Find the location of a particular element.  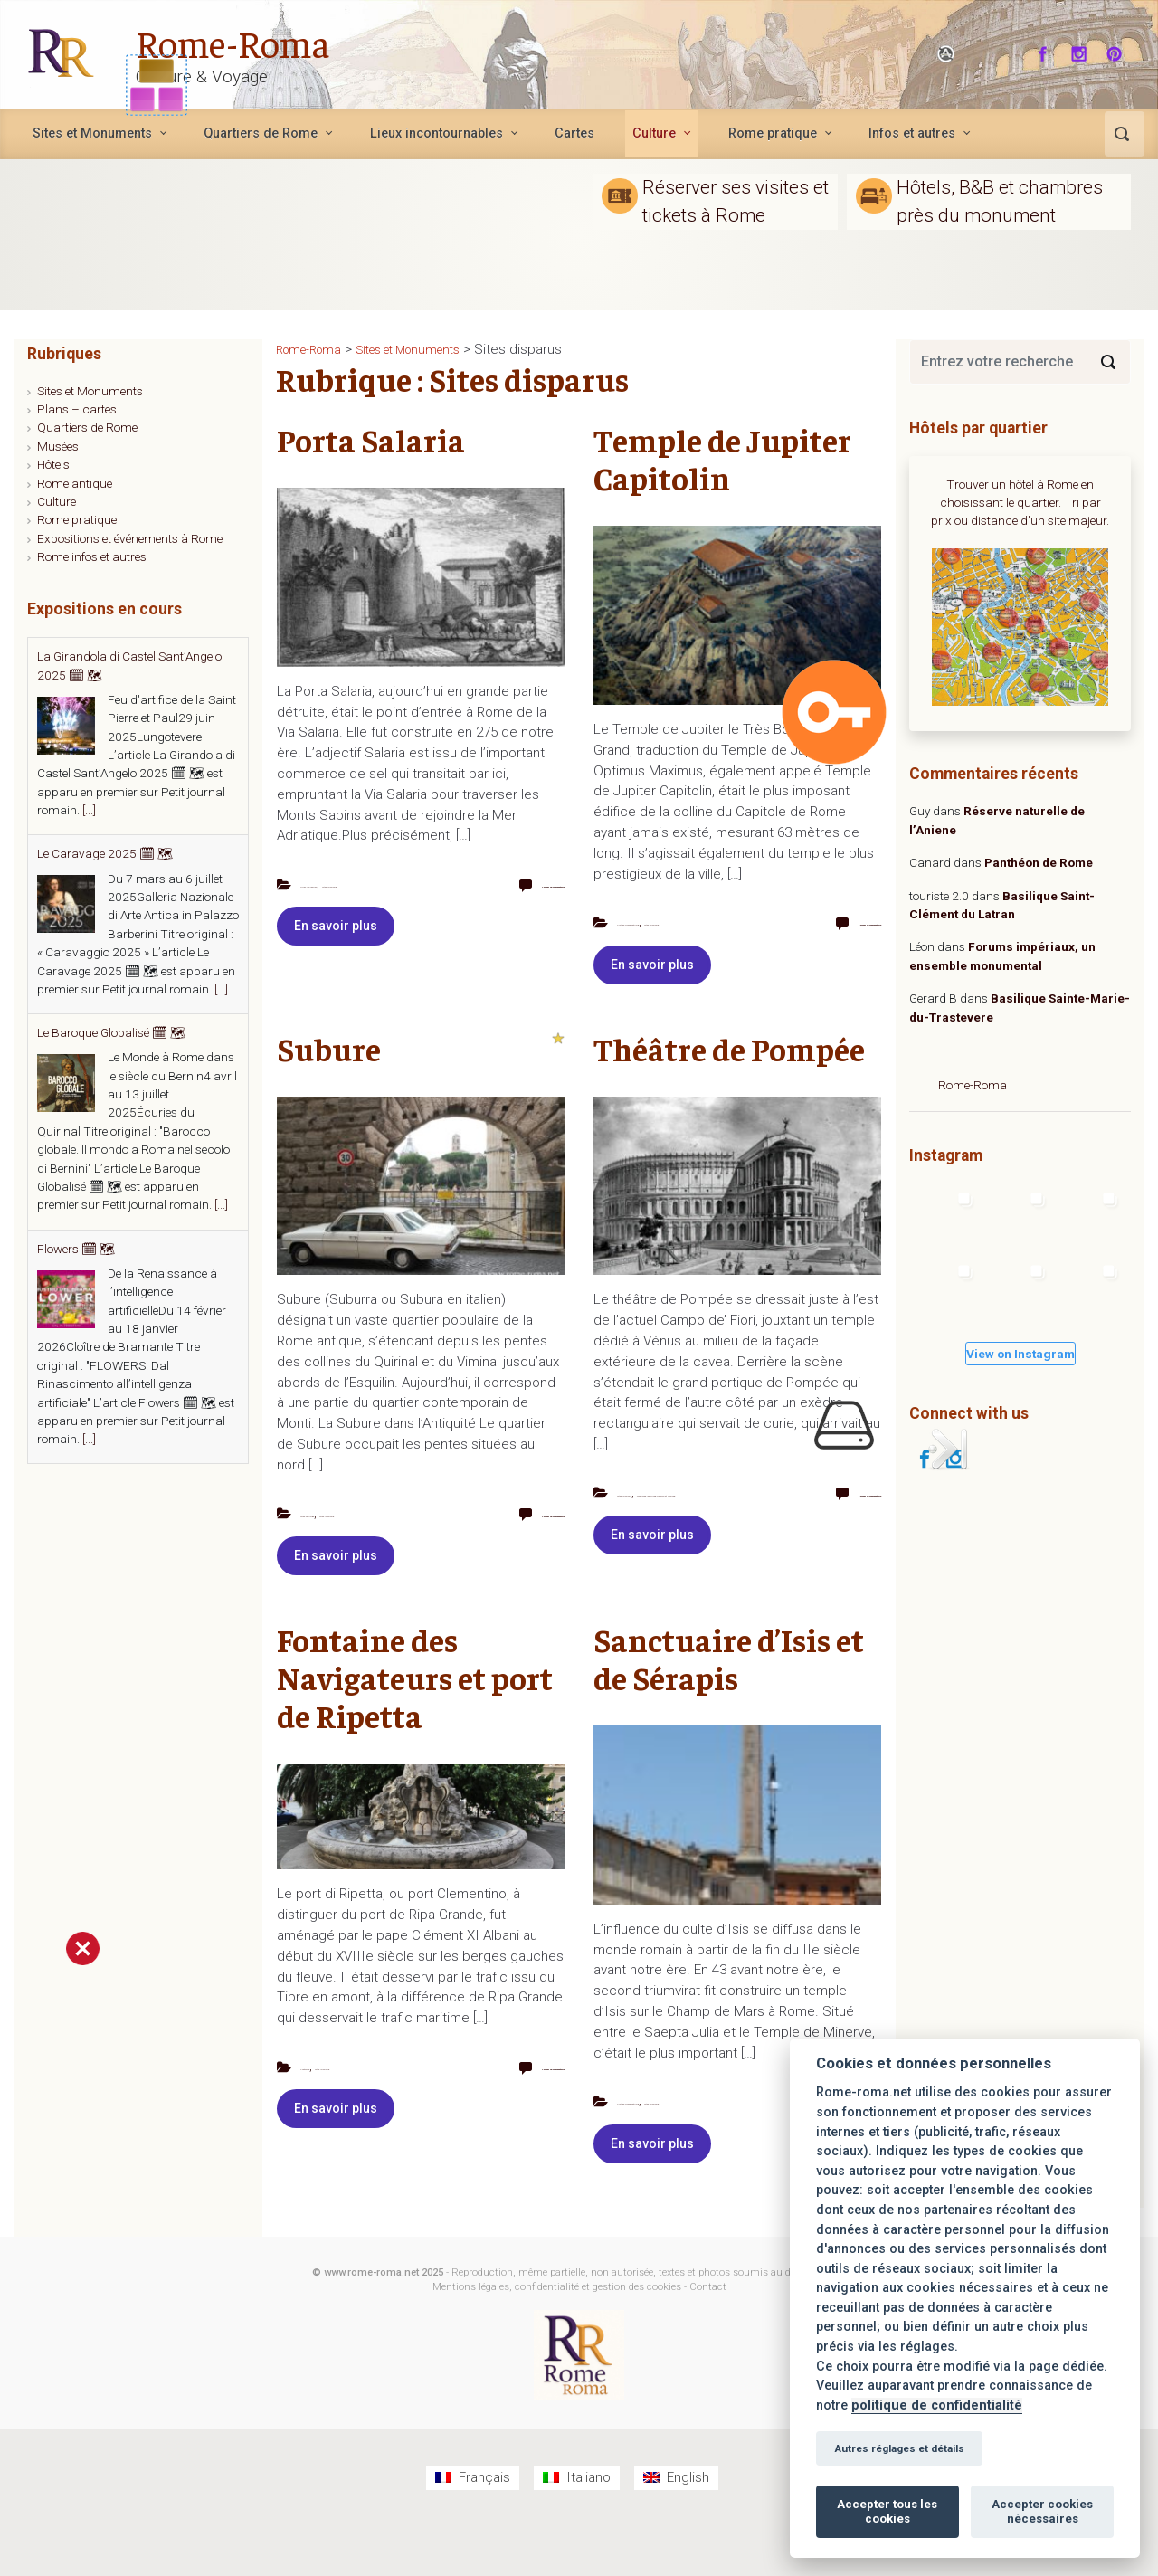

check for available software updates is located at coordinates (945, 53).